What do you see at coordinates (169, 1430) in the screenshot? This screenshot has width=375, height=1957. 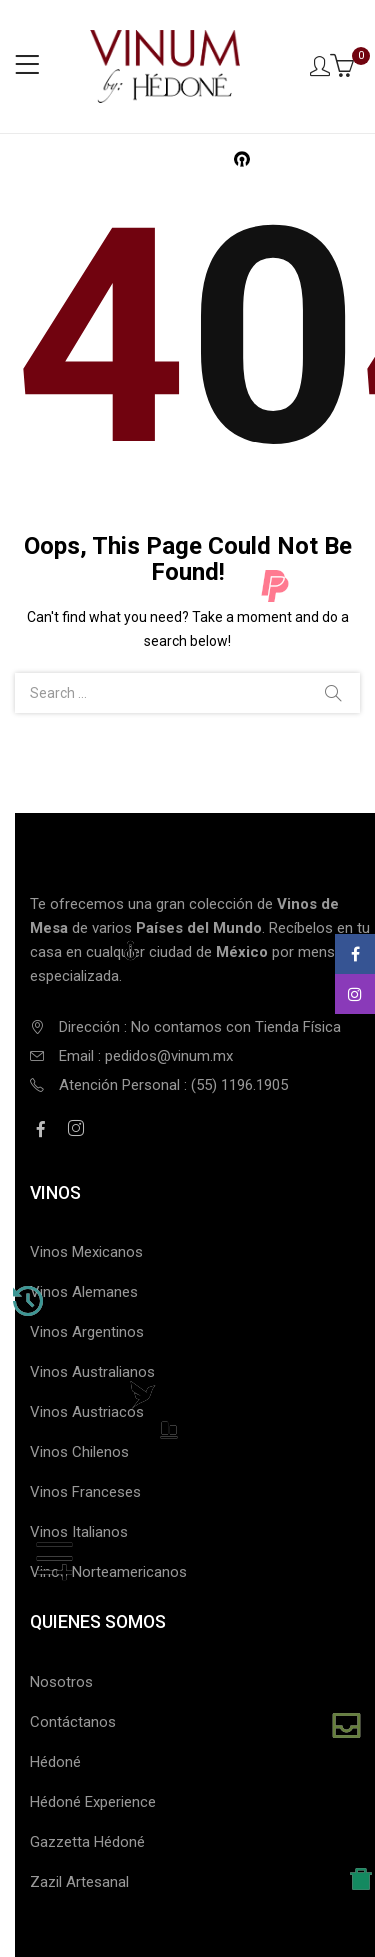 I see `align items to the bottom edge` at bounding box center [169, 1430].